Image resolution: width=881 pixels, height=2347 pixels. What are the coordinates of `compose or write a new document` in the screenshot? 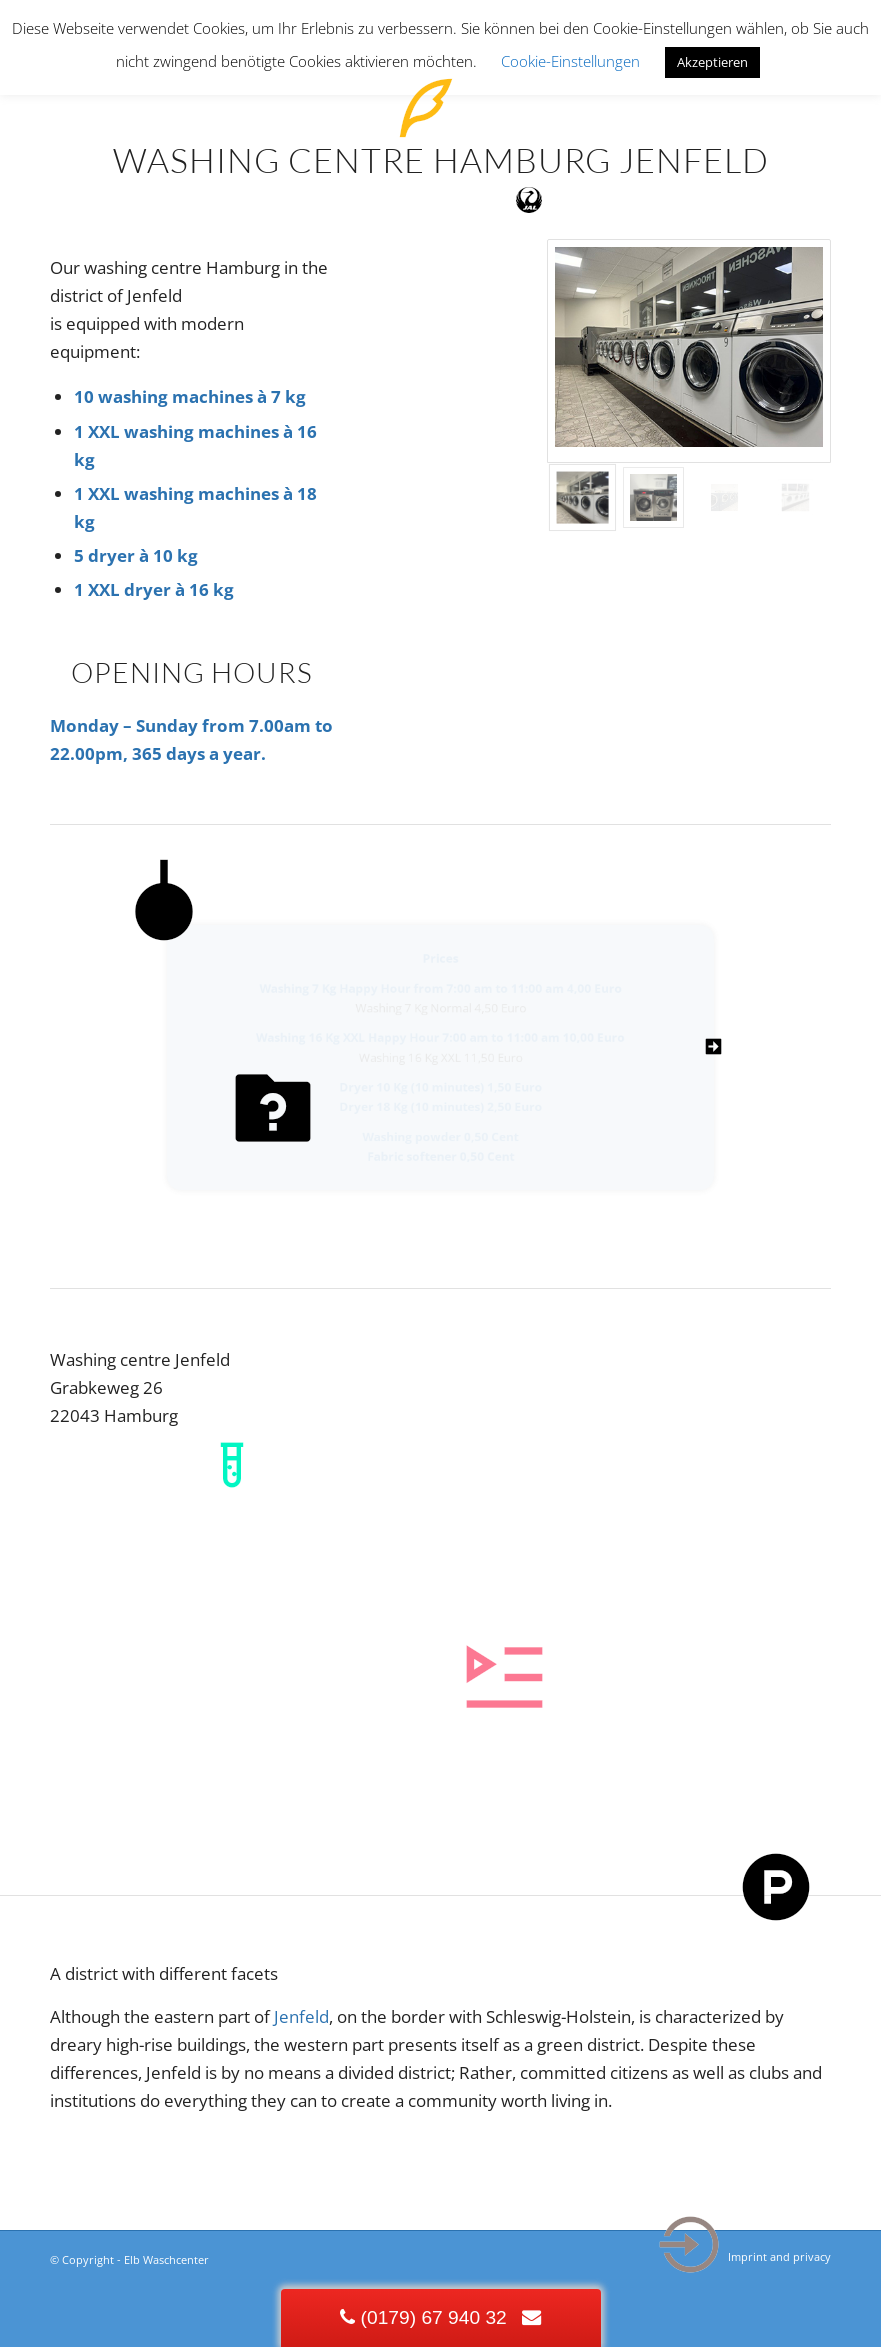 It's located at (426, 108).